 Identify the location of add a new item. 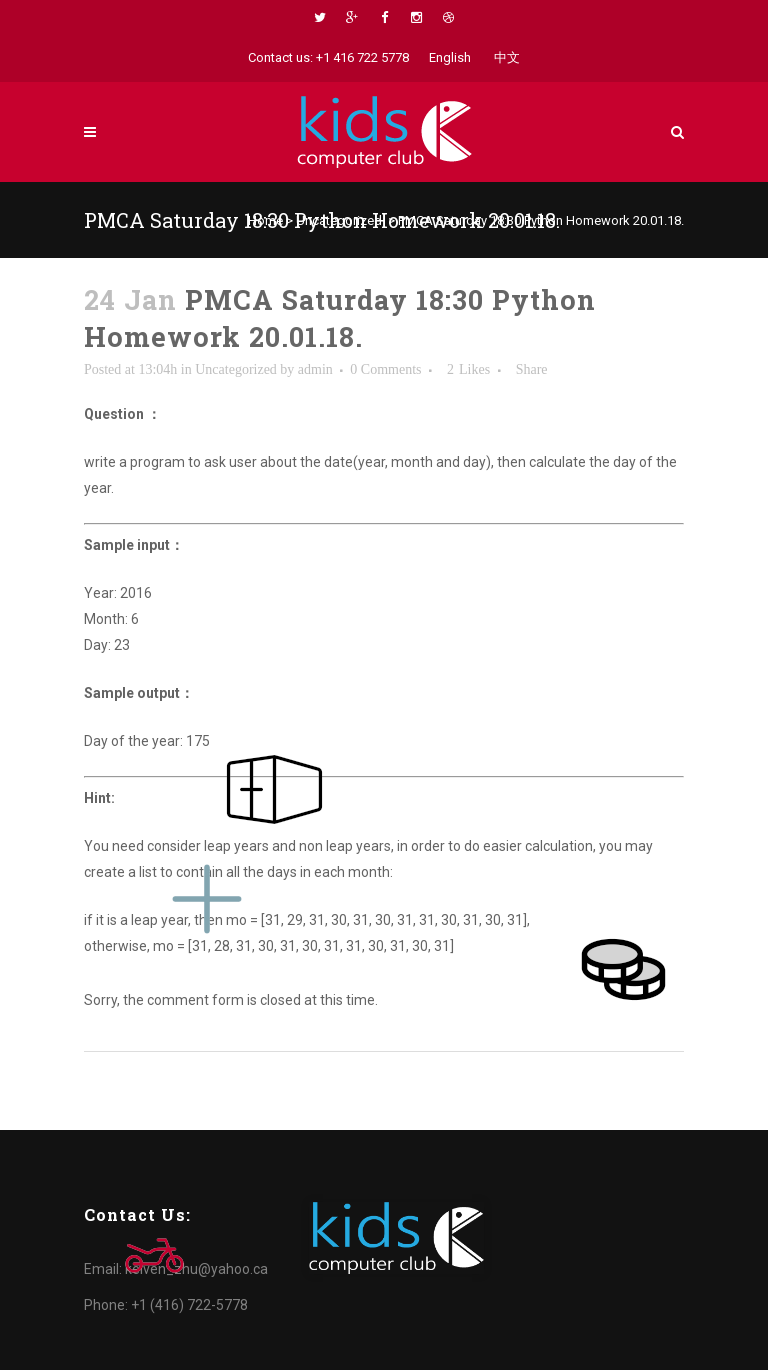
(207, 899).